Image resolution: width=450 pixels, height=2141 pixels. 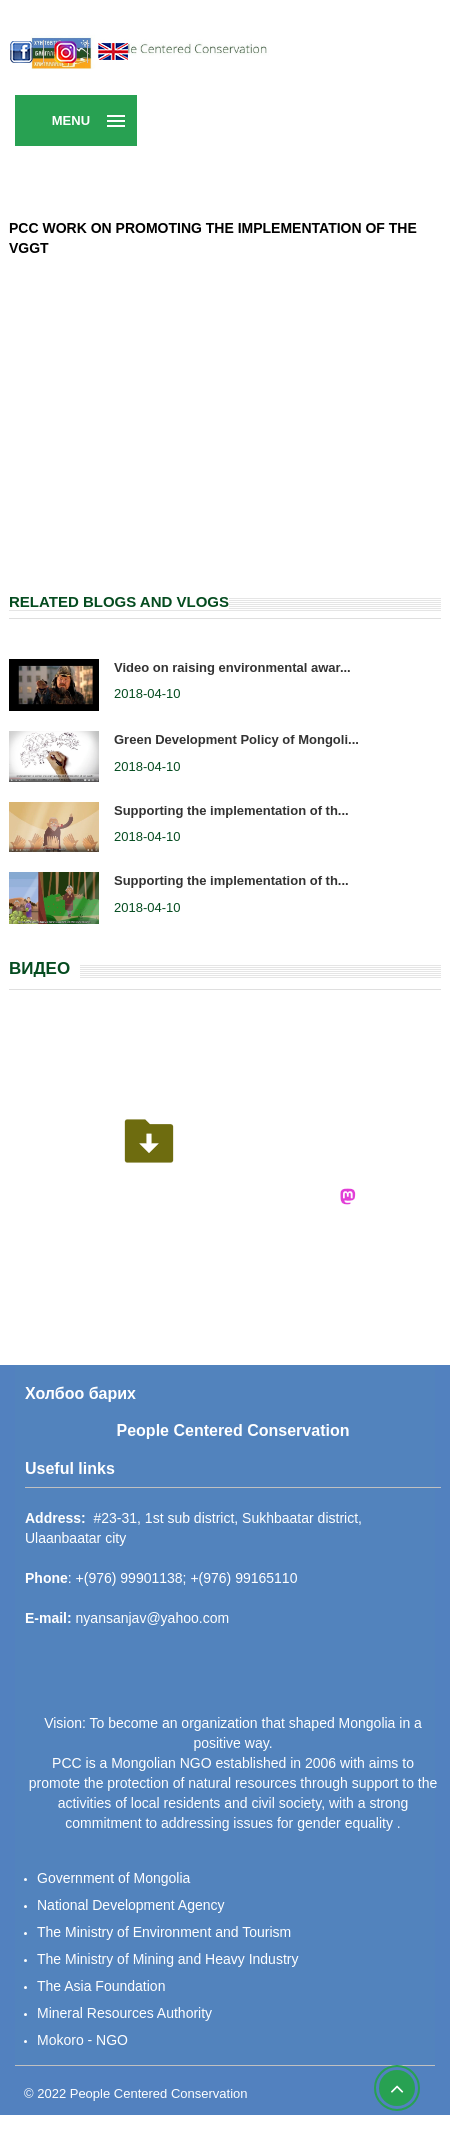 What do you see at coordinates (149, 1141) in the screenshot?
I see `download a folder or its contents` at bounding box center [149, 1141].